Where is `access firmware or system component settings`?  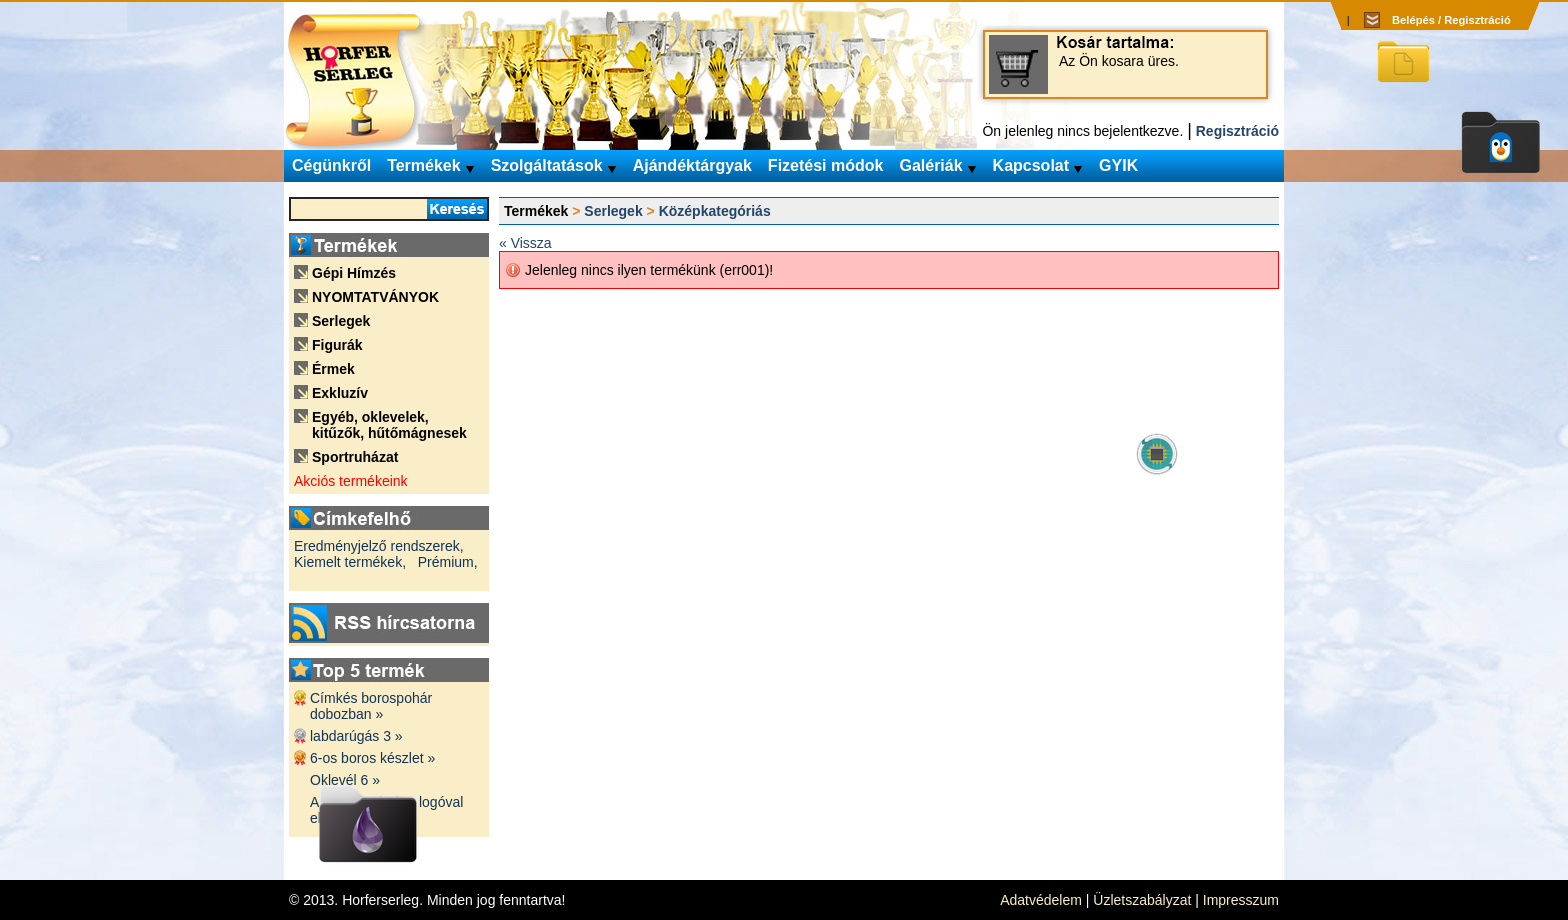 access firmware or system component settings is located at coordinates (1157, 454).